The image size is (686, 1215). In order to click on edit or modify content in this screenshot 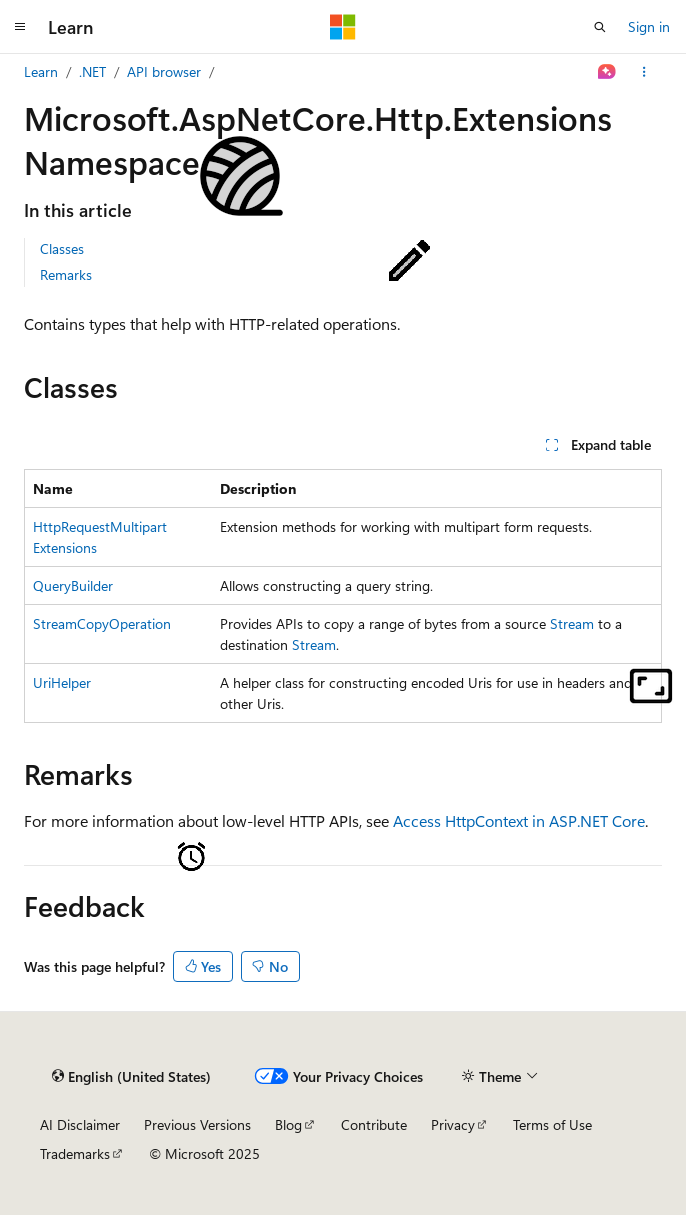, I will do `click(409, 260)`.